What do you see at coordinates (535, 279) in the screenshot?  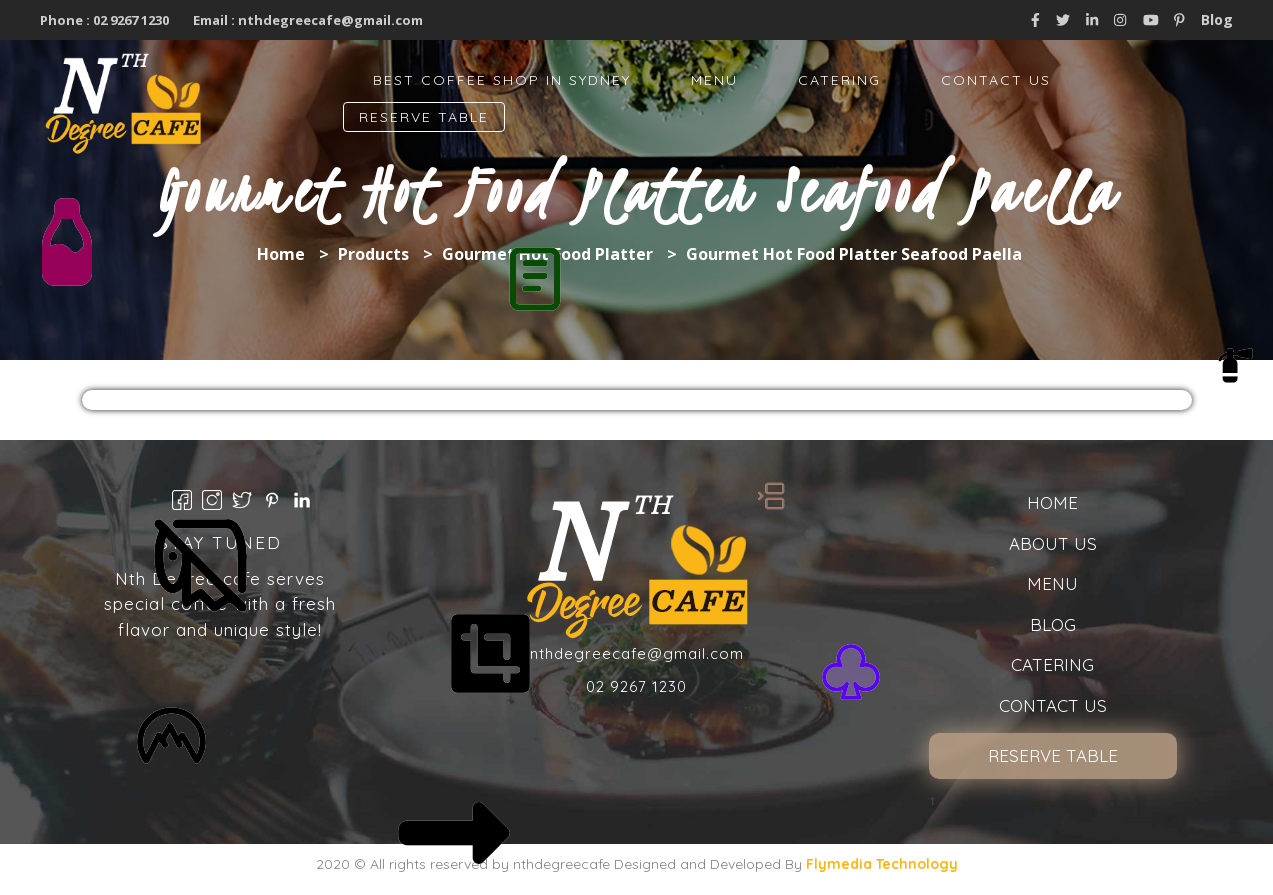 I see `view your notes` at bounding box center [535, 279].